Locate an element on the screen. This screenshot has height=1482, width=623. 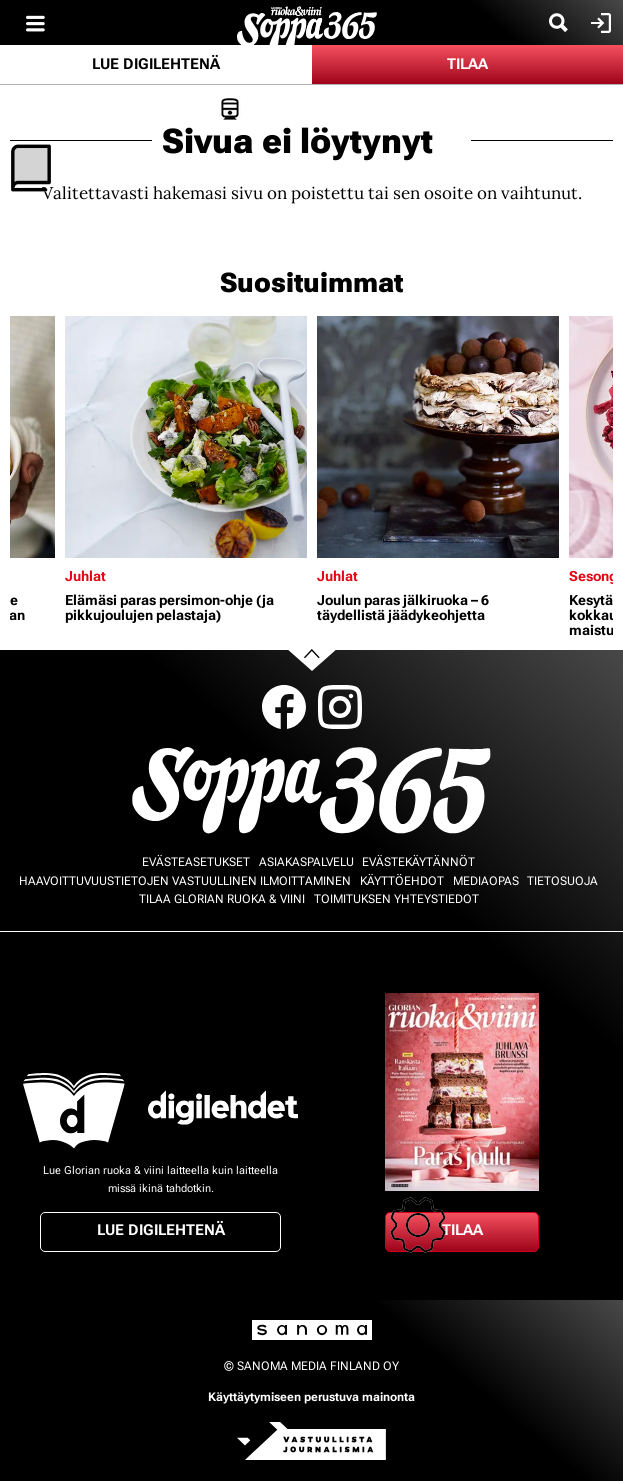
open a book or reading view is located at coordinates (31, 168).